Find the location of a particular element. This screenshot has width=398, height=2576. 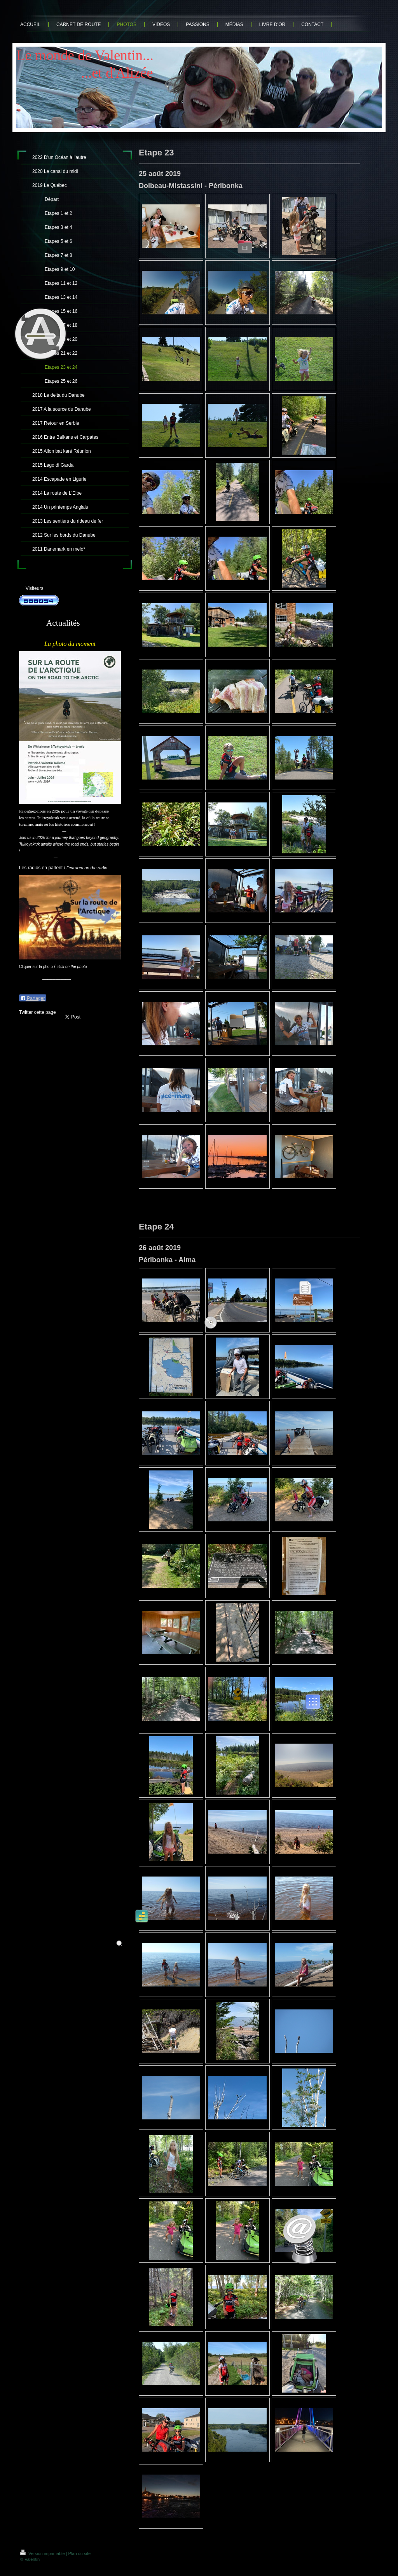

open a web link or URL is located at coordinates (302, 2239).